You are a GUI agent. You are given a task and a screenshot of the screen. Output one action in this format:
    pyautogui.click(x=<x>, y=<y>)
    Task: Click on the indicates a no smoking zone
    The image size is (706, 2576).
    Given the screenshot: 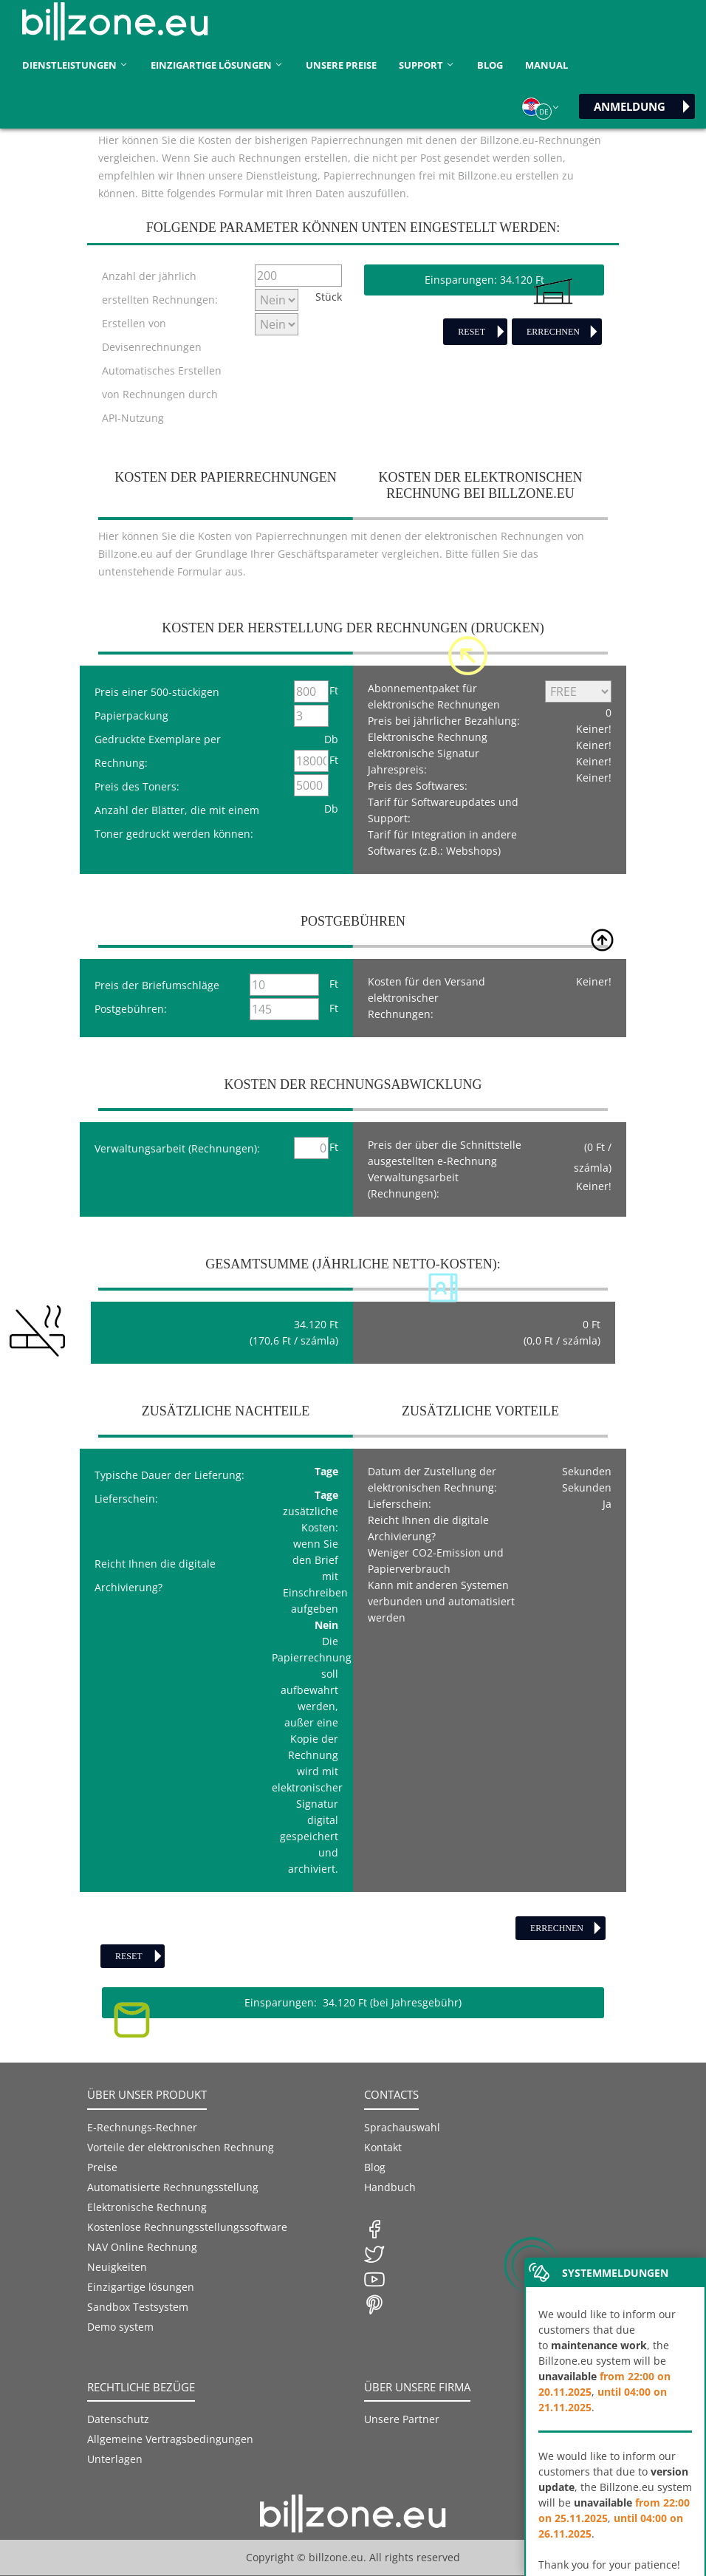 What is the action you would take?
    pyautogui.click(x=37, y=1333)
    